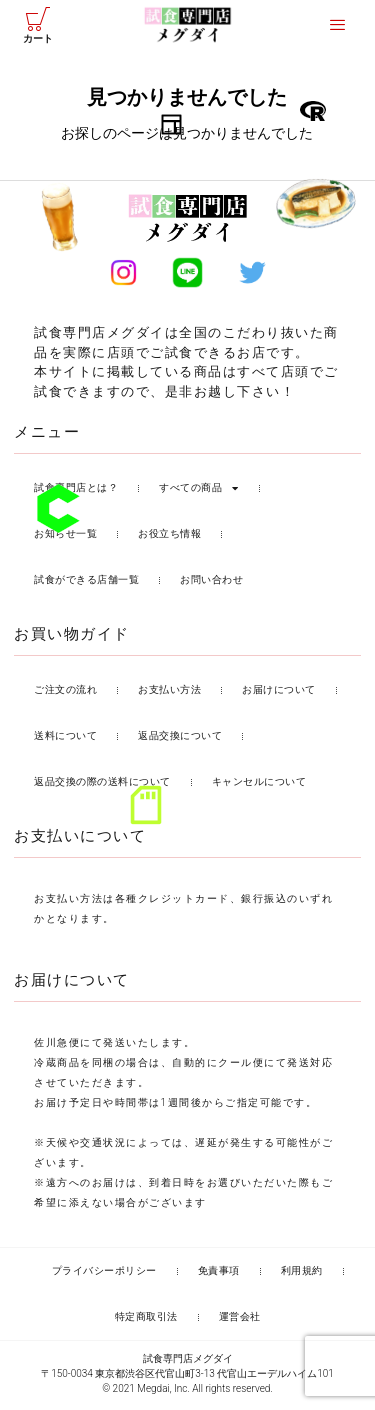 The image size is (375, 1410). Describe the element at coordinates (146, 805) in the screenshot. I see `access external storage or SD card settings` at that location.